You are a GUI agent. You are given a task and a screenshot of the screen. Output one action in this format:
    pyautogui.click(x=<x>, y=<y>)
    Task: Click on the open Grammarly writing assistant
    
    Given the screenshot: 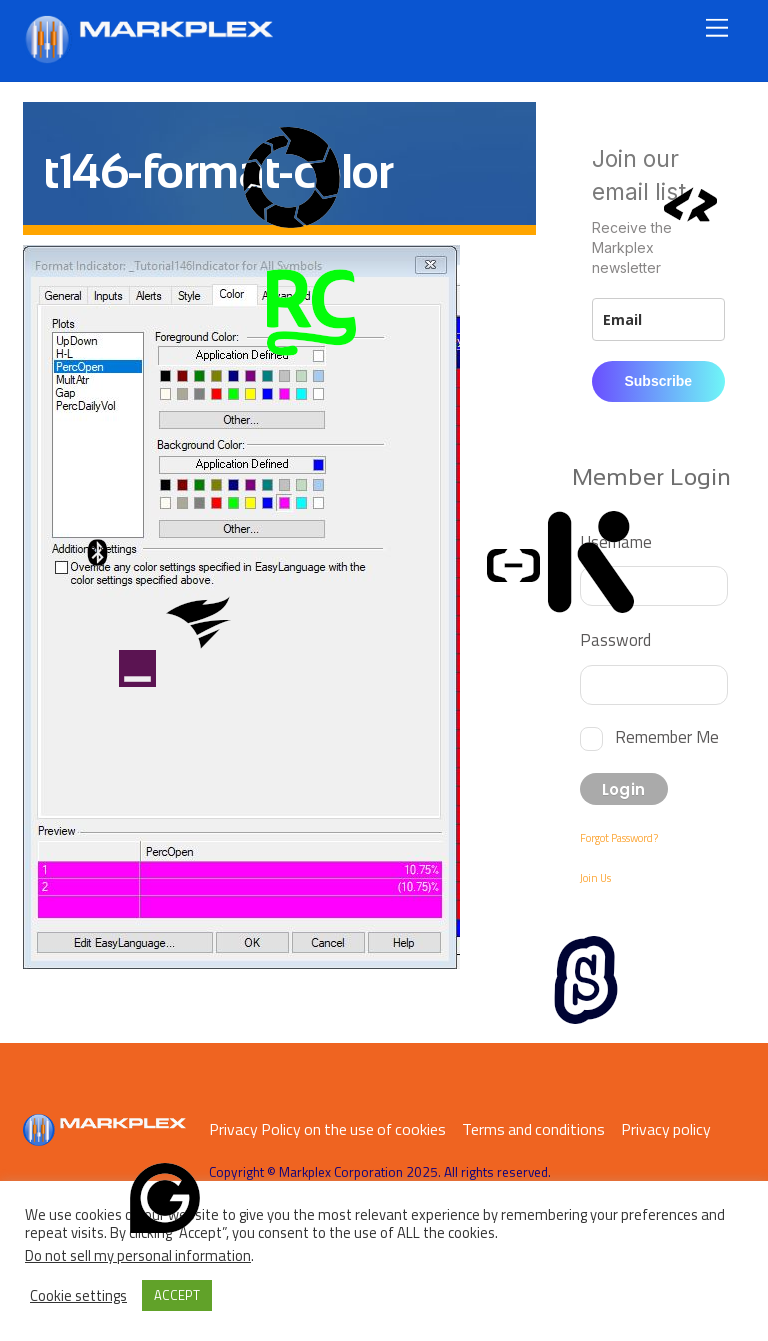 What is the action you would take?
    pyautogui.click(x=165, y=1198)
    